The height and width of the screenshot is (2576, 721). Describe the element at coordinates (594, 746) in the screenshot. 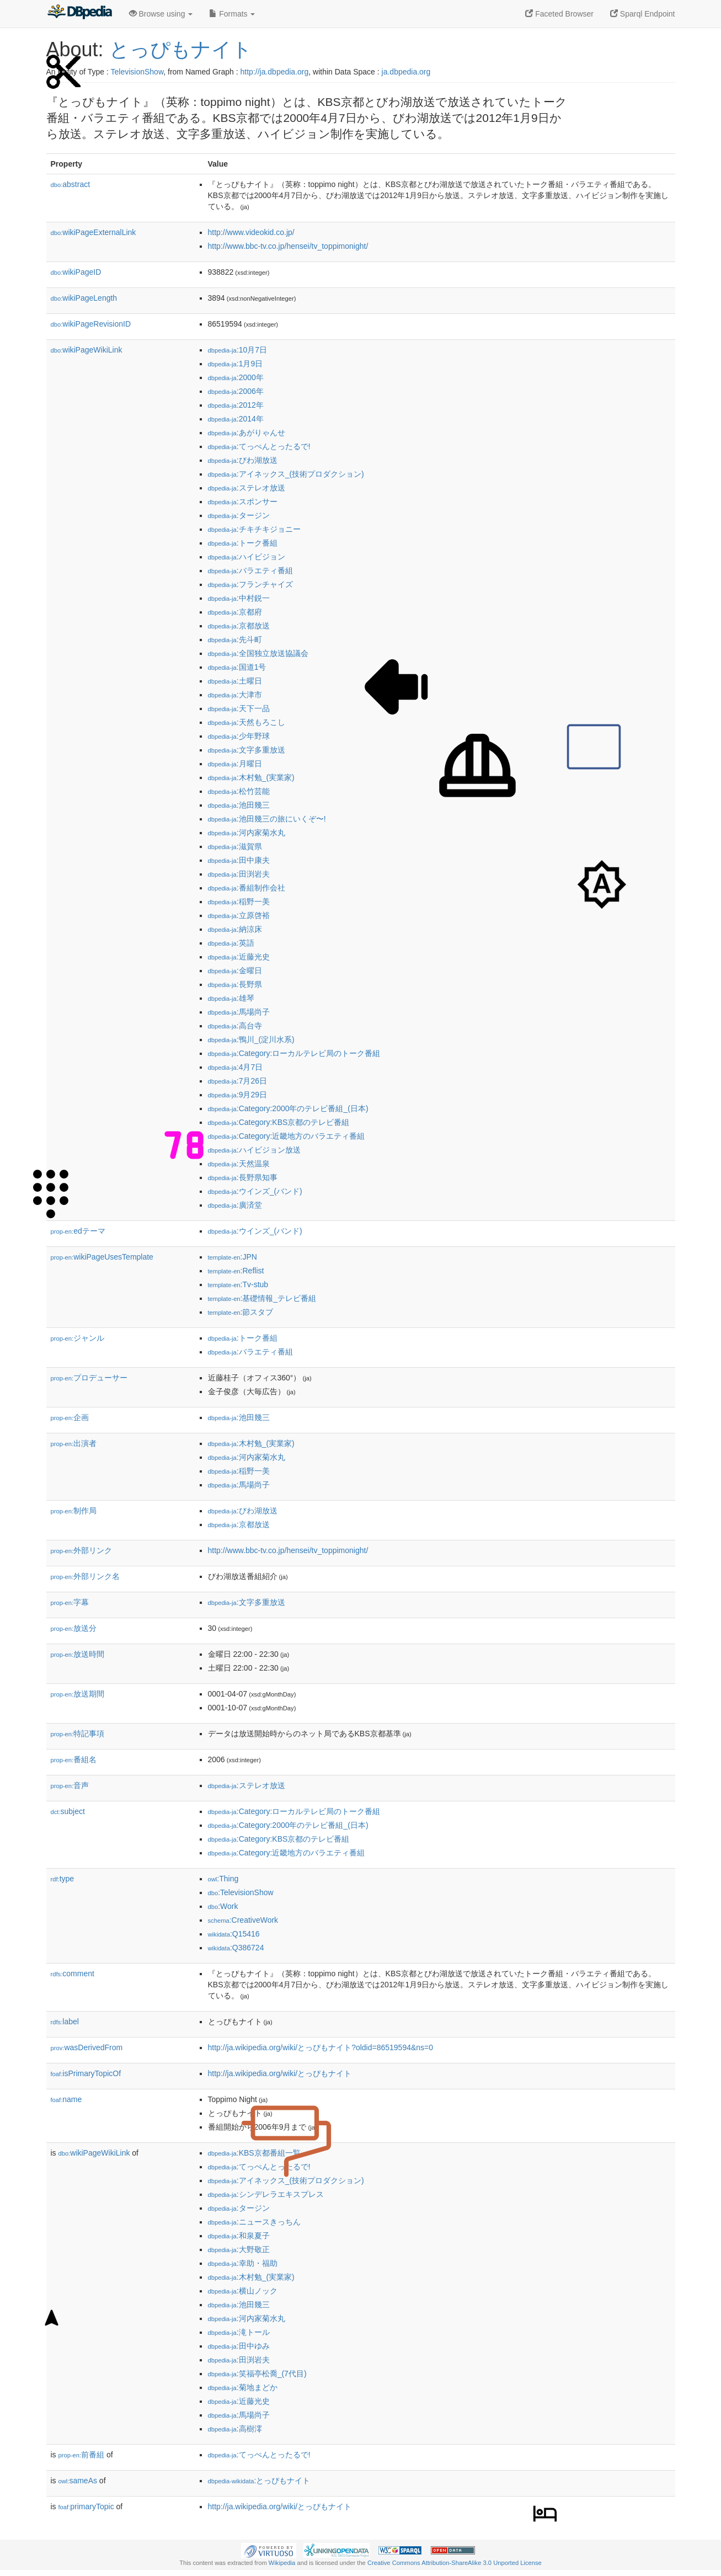

I see `placeholder for content or media` at that location.